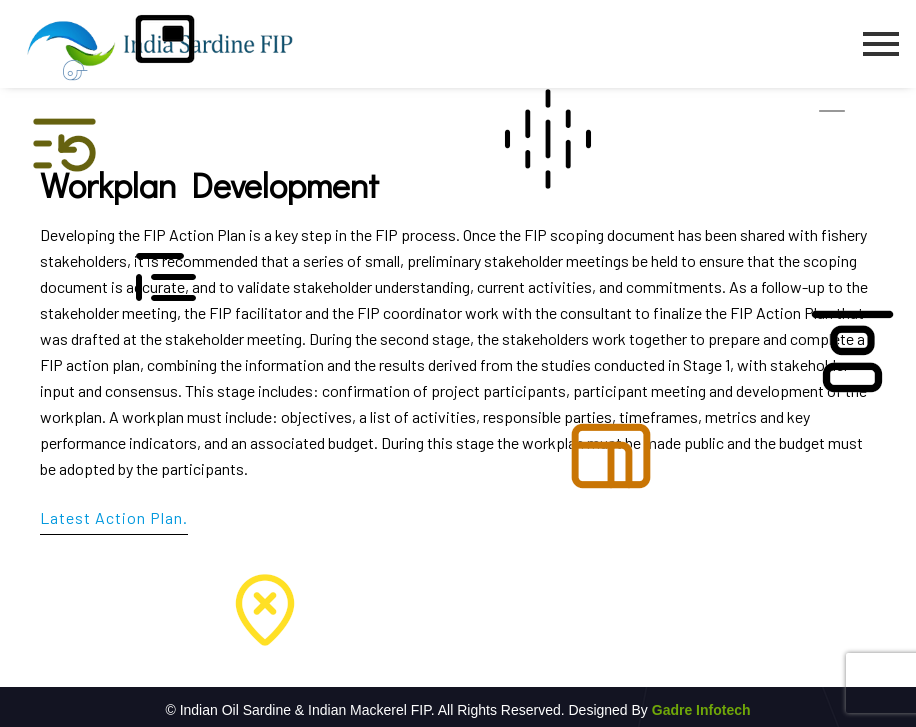  What do you see at coordinates (265, 610) in the screenshot?
I see `remove a saved location` at bounding box center [265, 610].